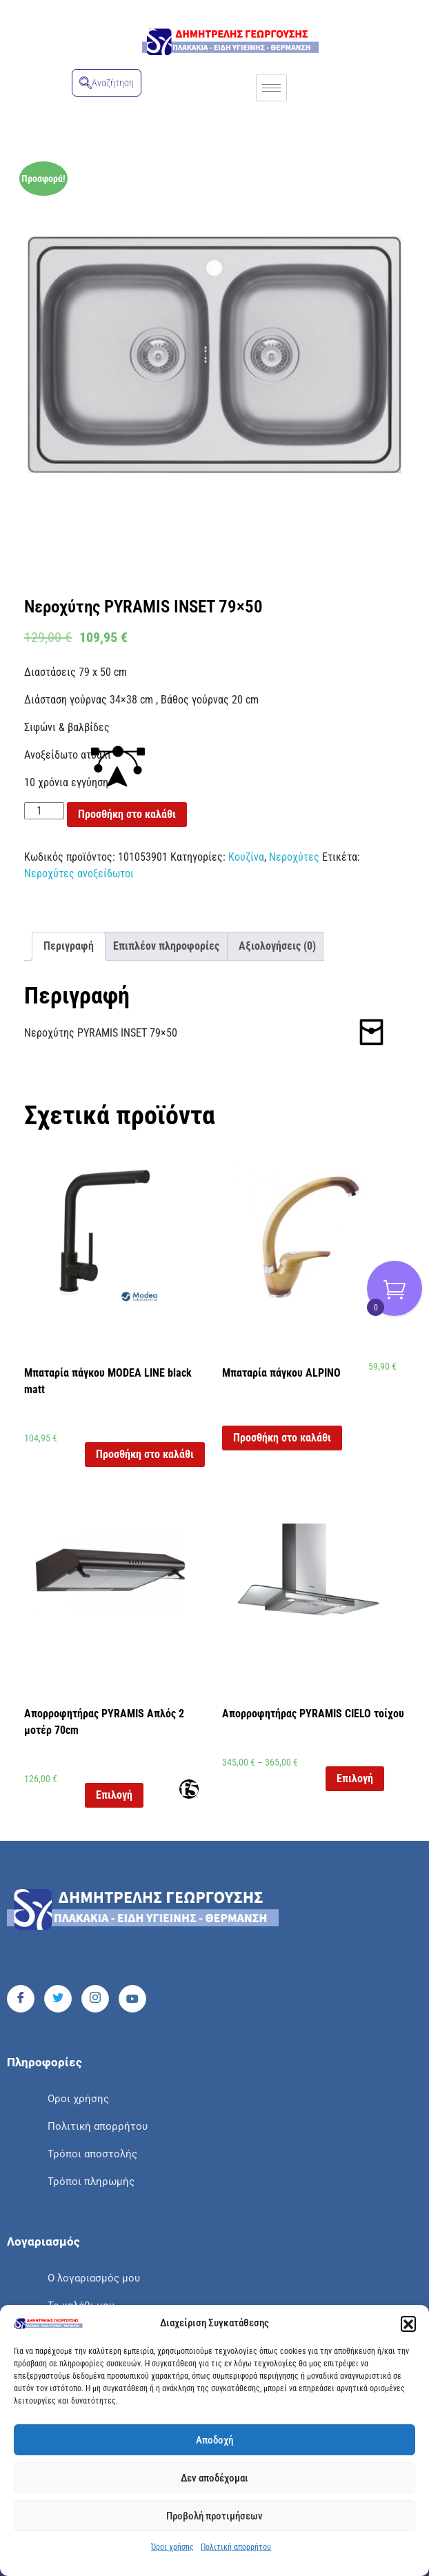  I want to click on F5 Networks company logo, so click(189, 1789).